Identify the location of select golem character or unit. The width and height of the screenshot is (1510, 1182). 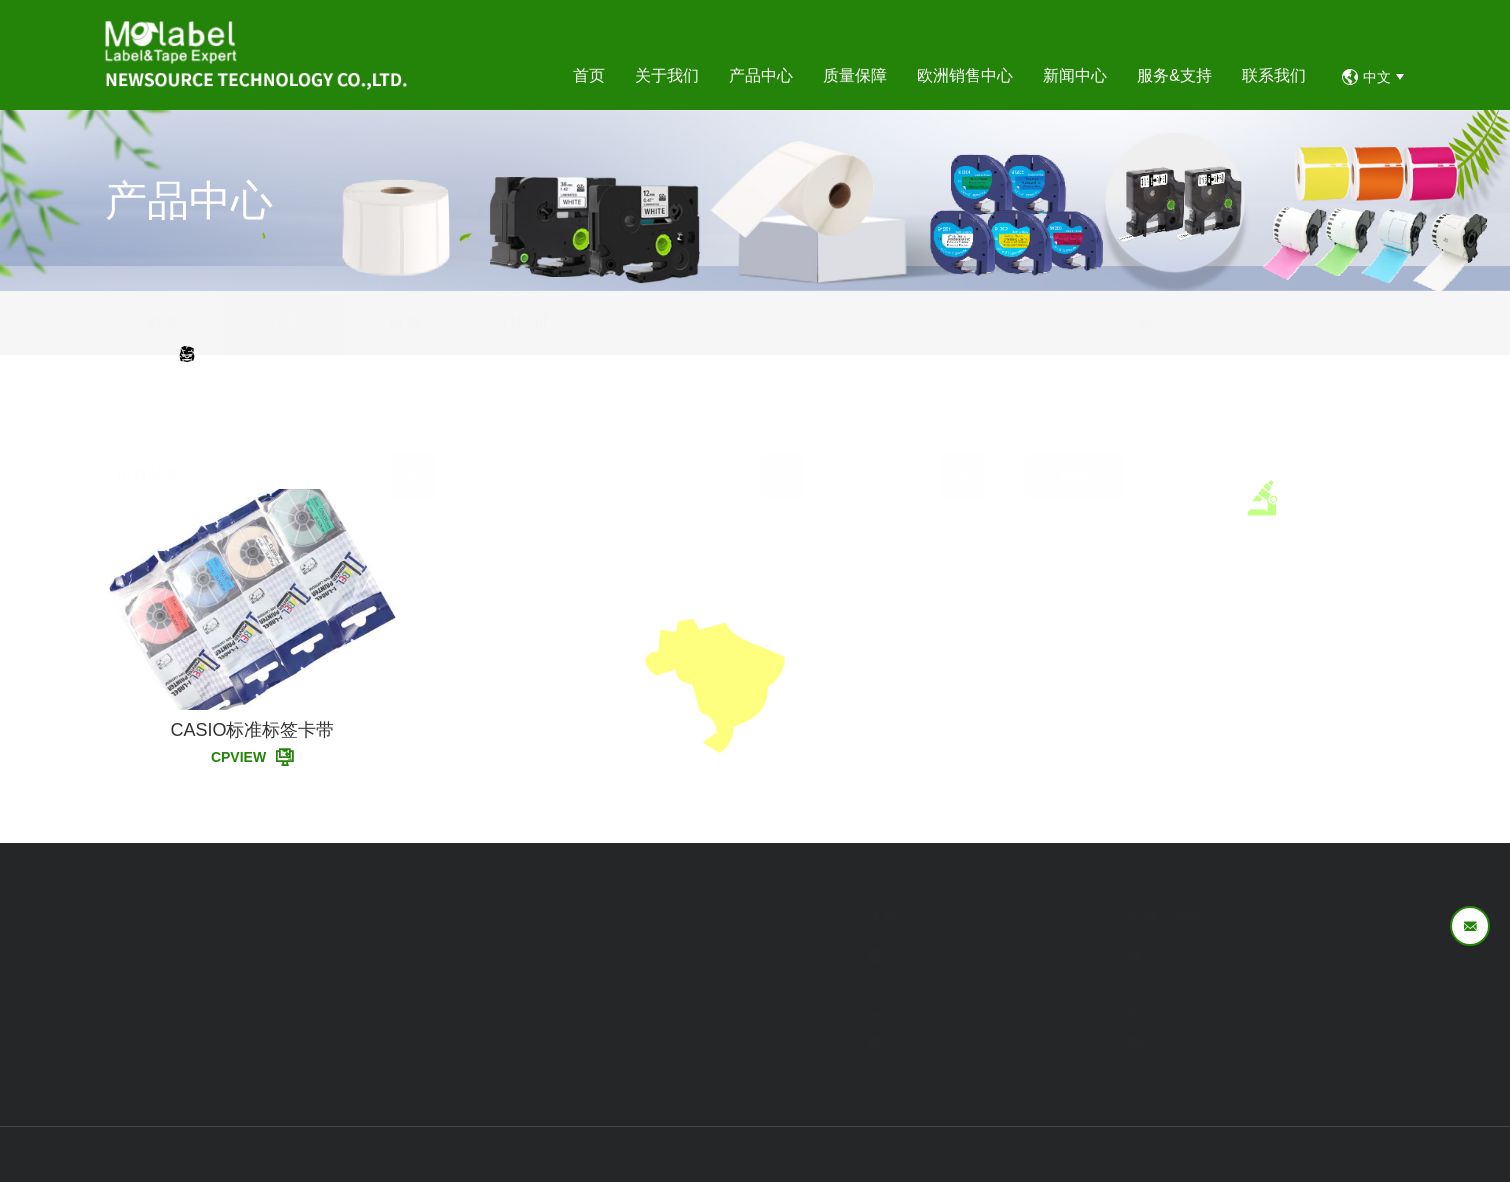
(187, 354).